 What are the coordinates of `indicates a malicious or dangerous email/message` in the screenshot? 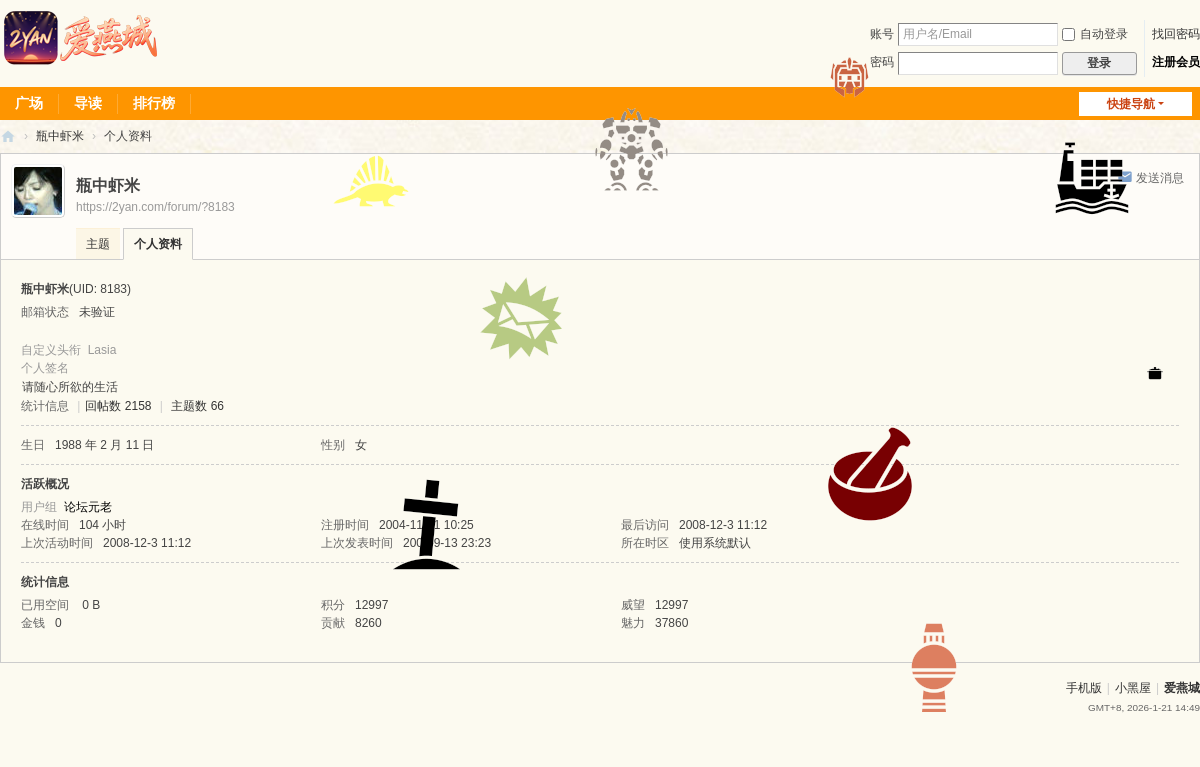 It's located at (521, 318).